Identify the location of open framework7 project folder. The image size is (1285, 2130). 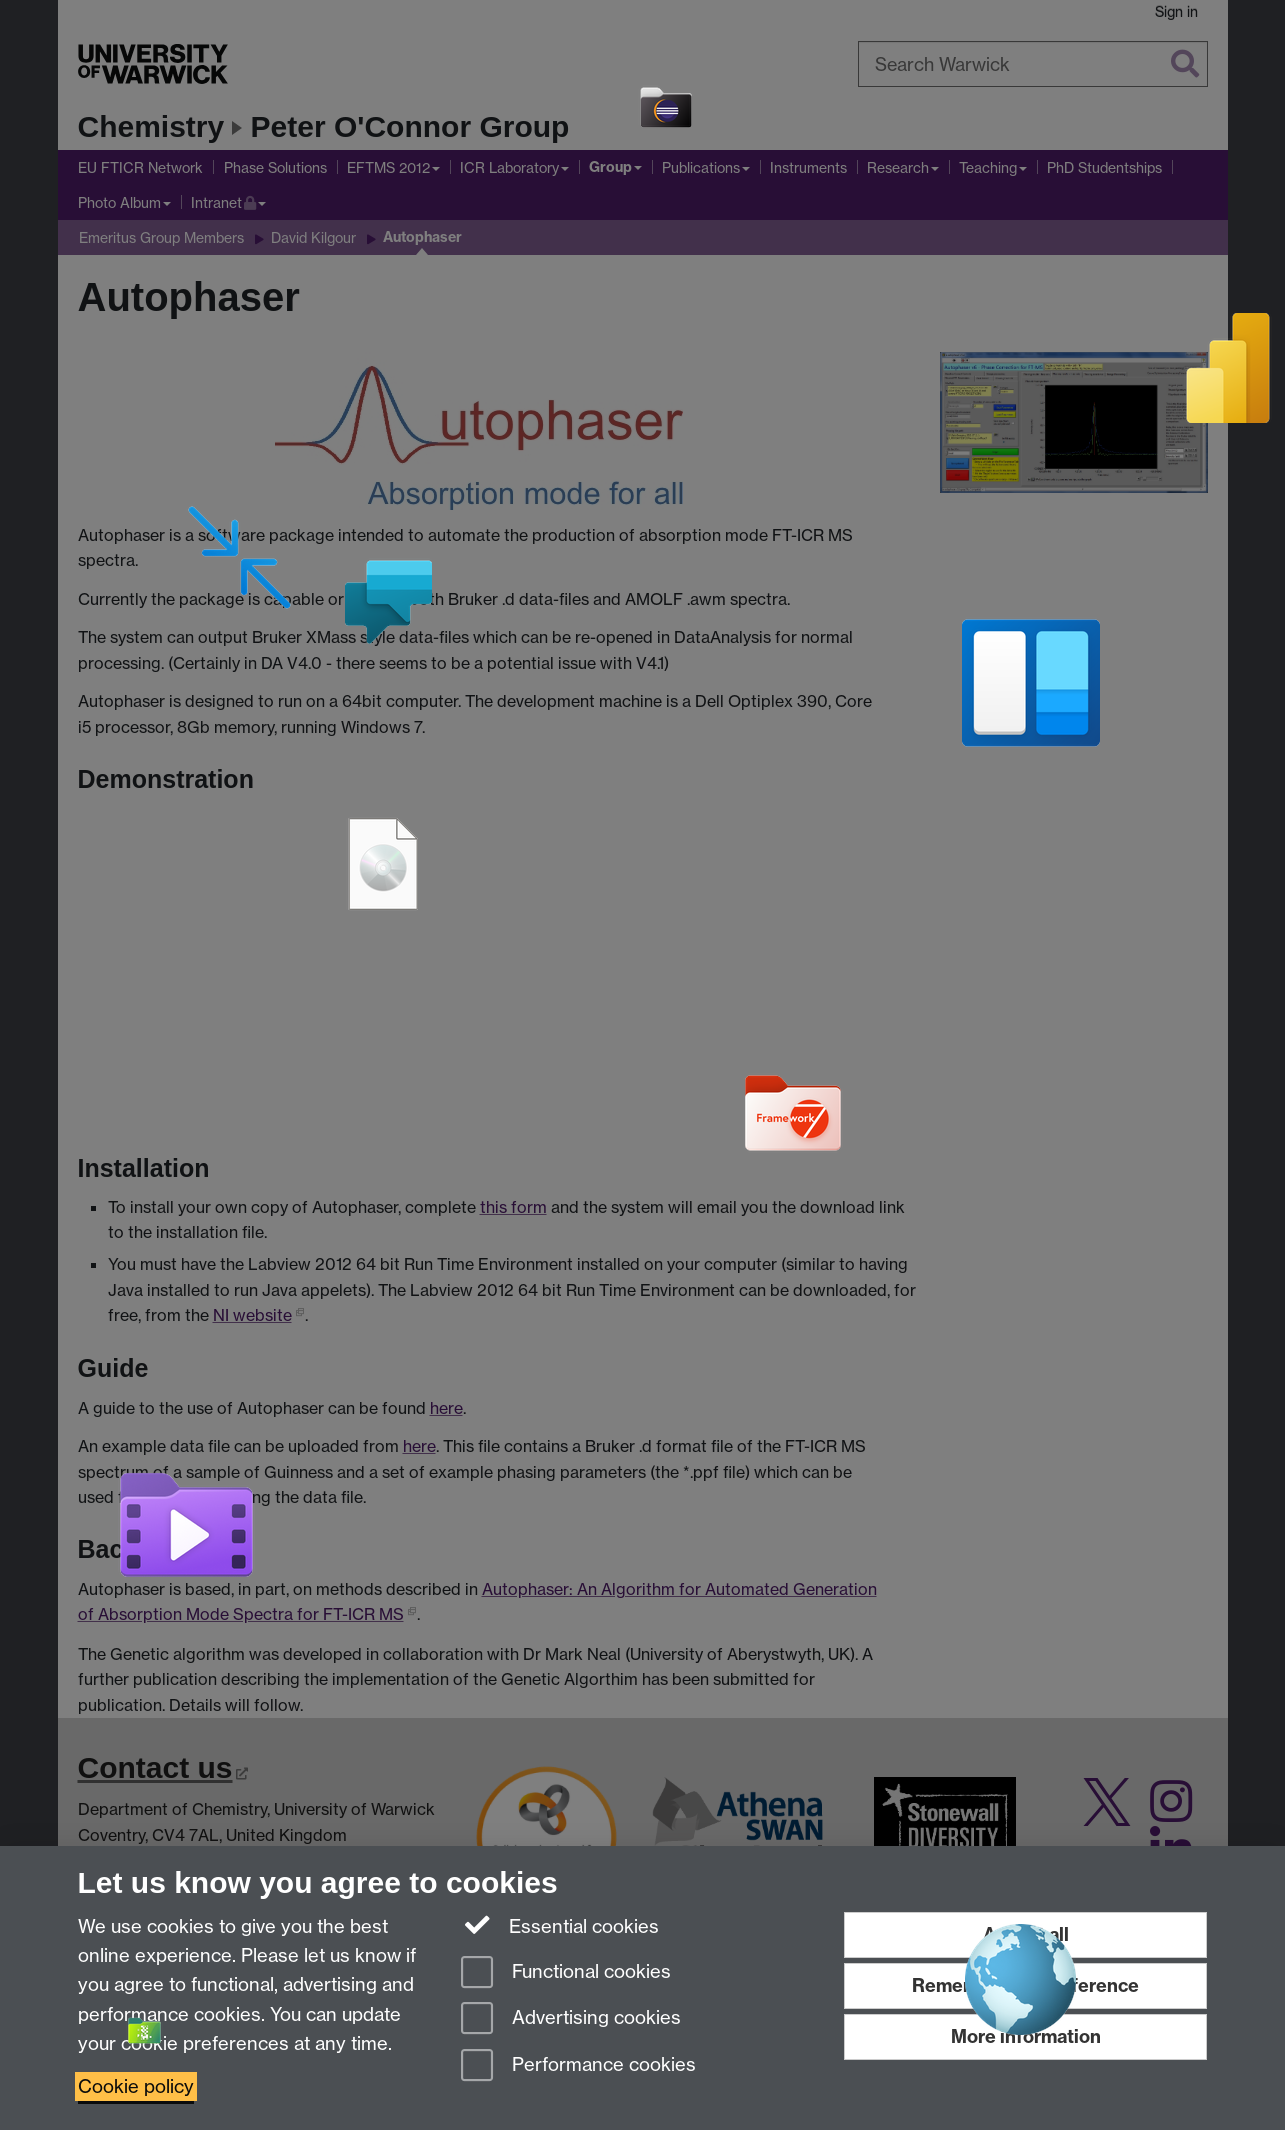
(792, 1115).